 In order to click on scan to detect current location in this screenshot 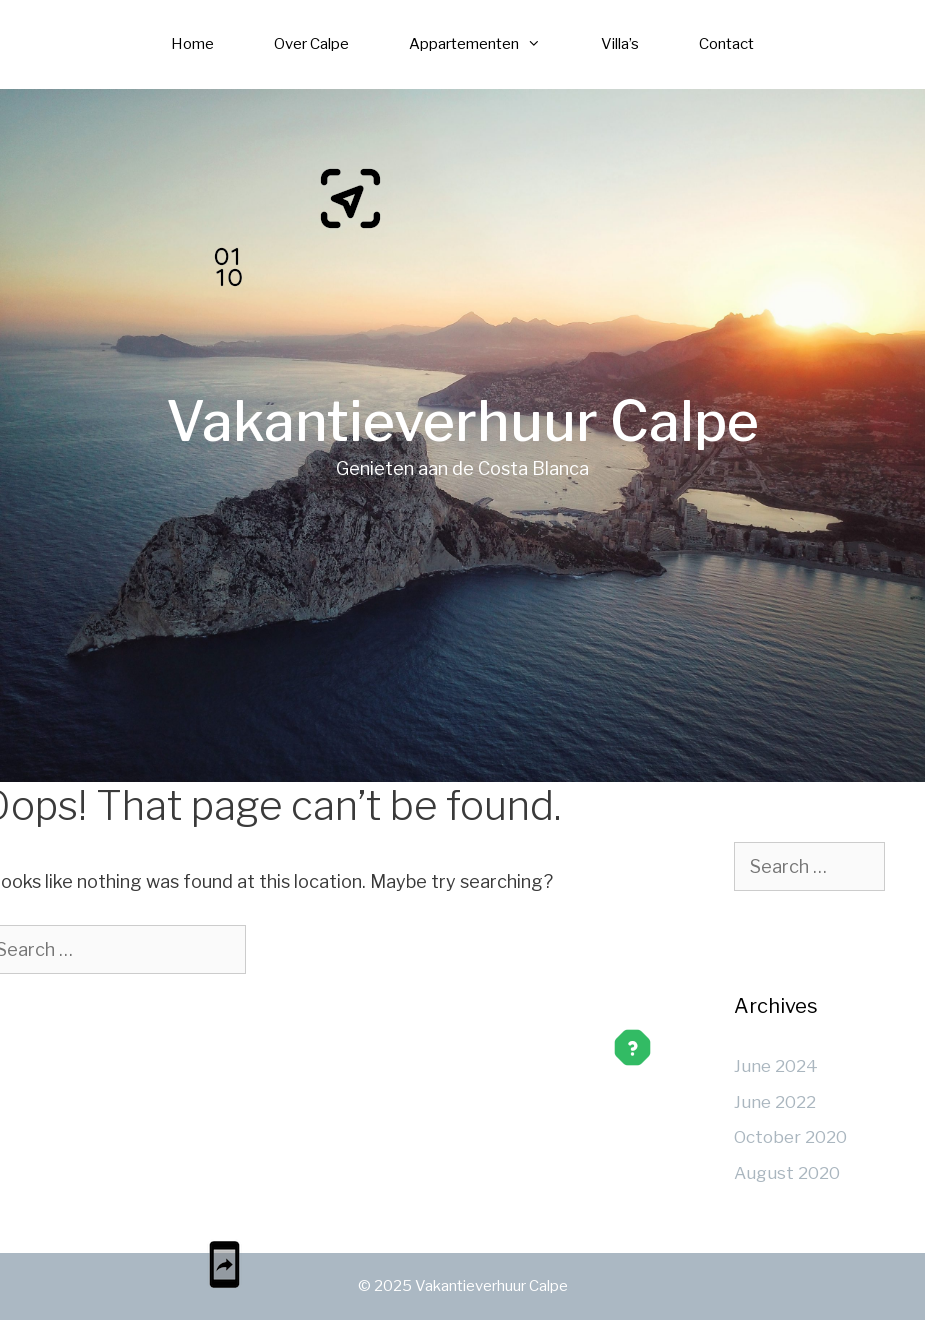, I will do `click(350, 198)`.